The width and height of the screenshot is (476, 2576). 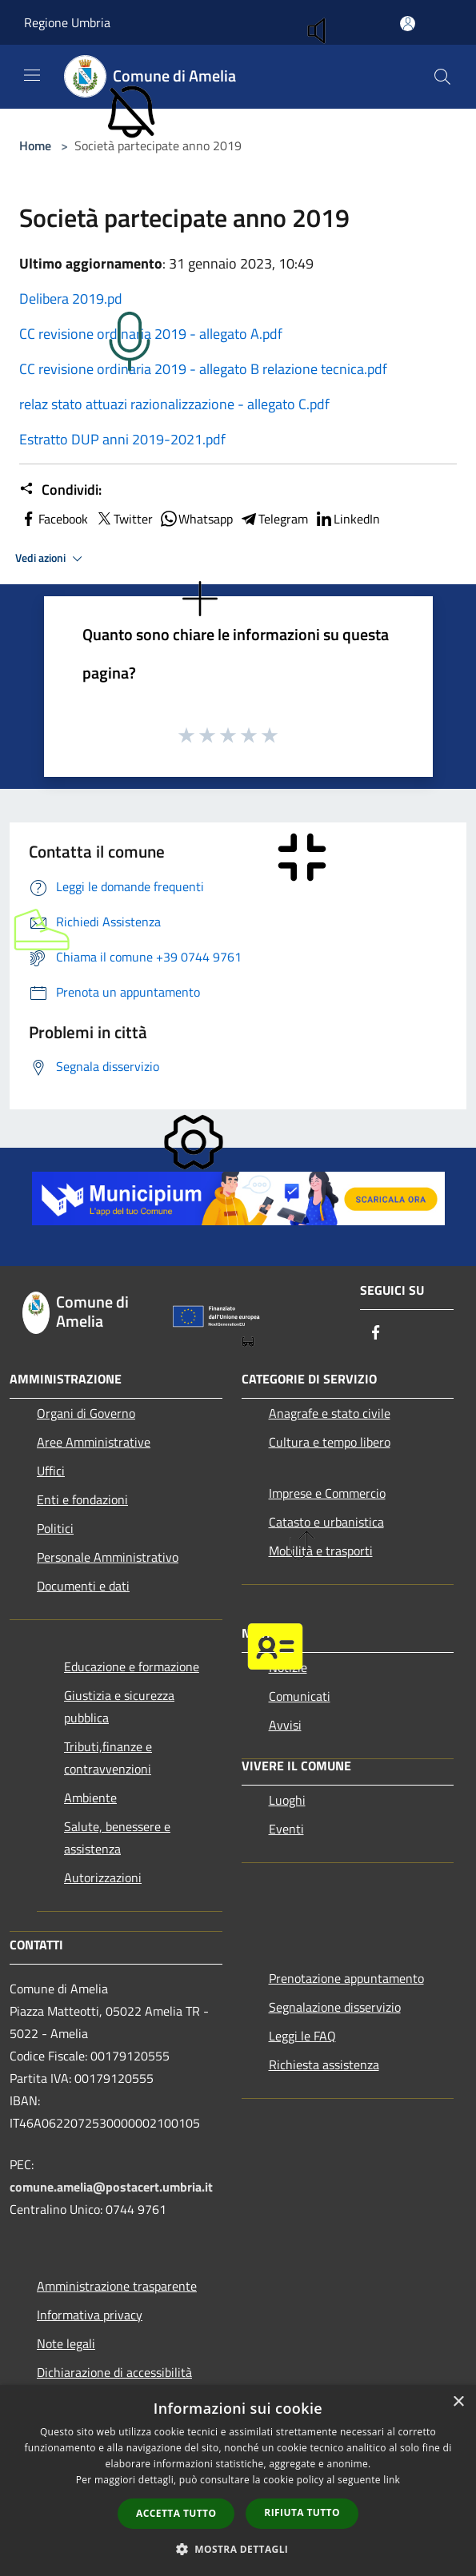 What do you see at coordinates (200, 599) in the screenshot?
I see `add a new item` at bounding box center [200, 599].